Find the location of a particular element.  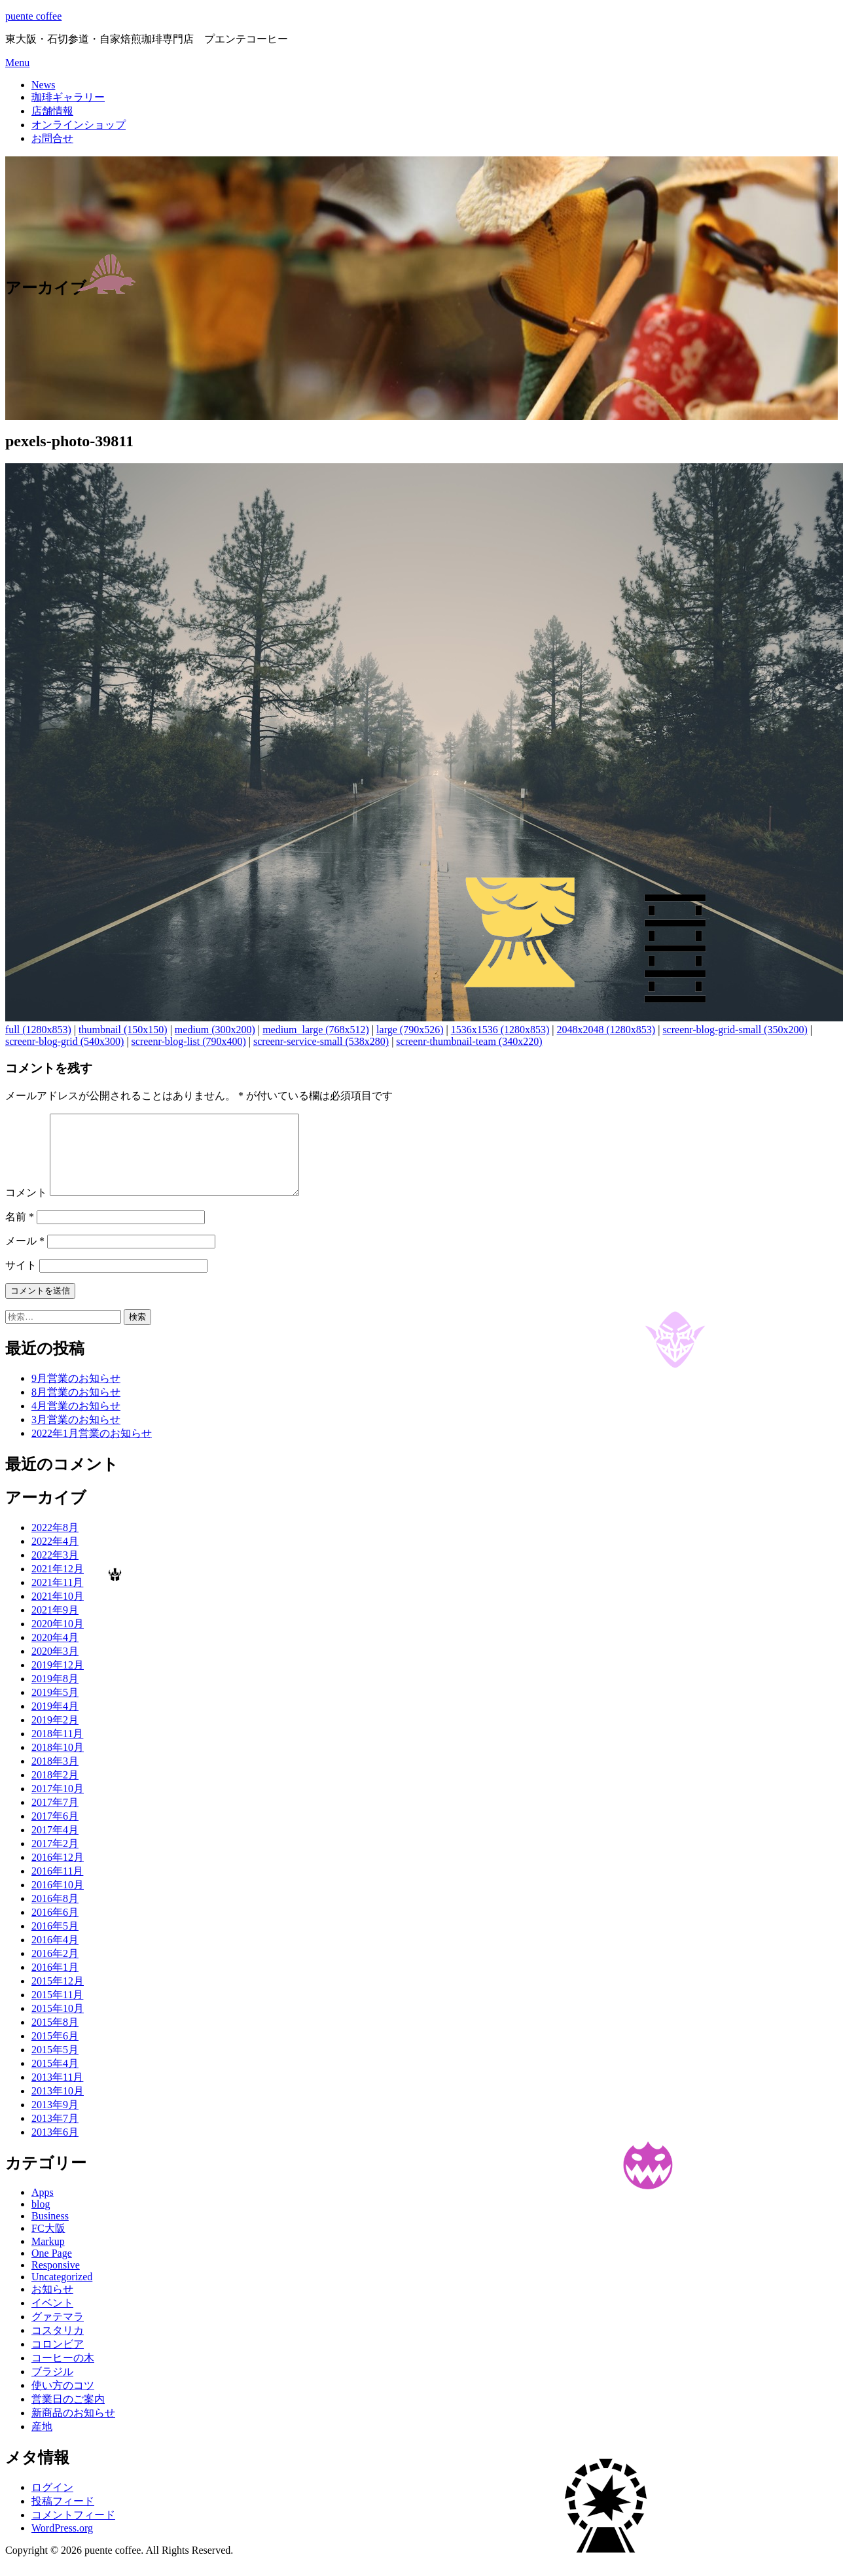

access the stargate or portal feature is located at coordinates (605, 2505).